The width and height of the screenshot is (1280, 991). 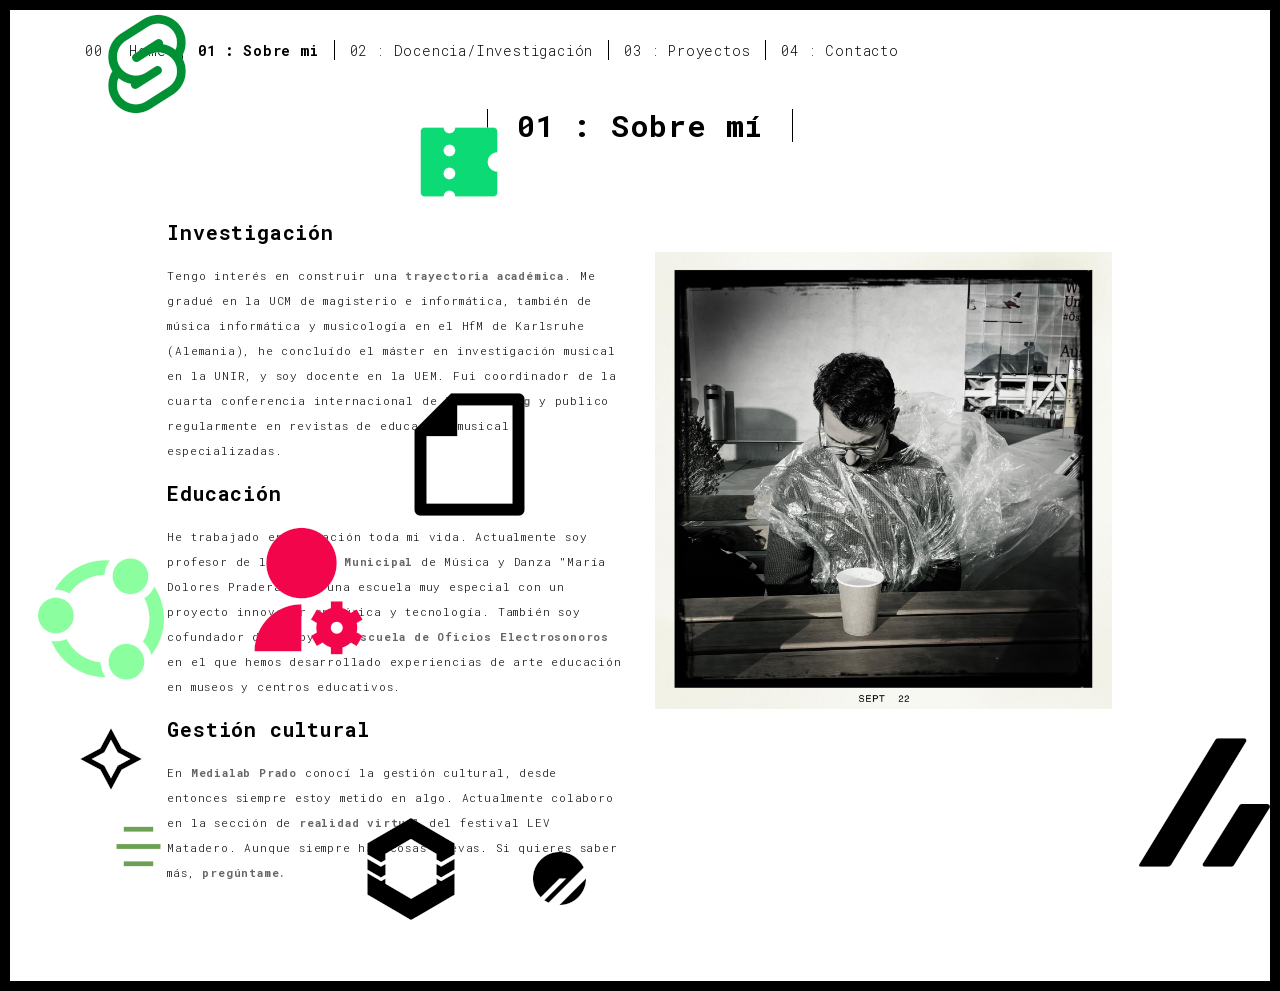 What do you see at coordinates (138, 846) in the screenshot?
I see `open navigation menu` at bounding box center [138, 846].